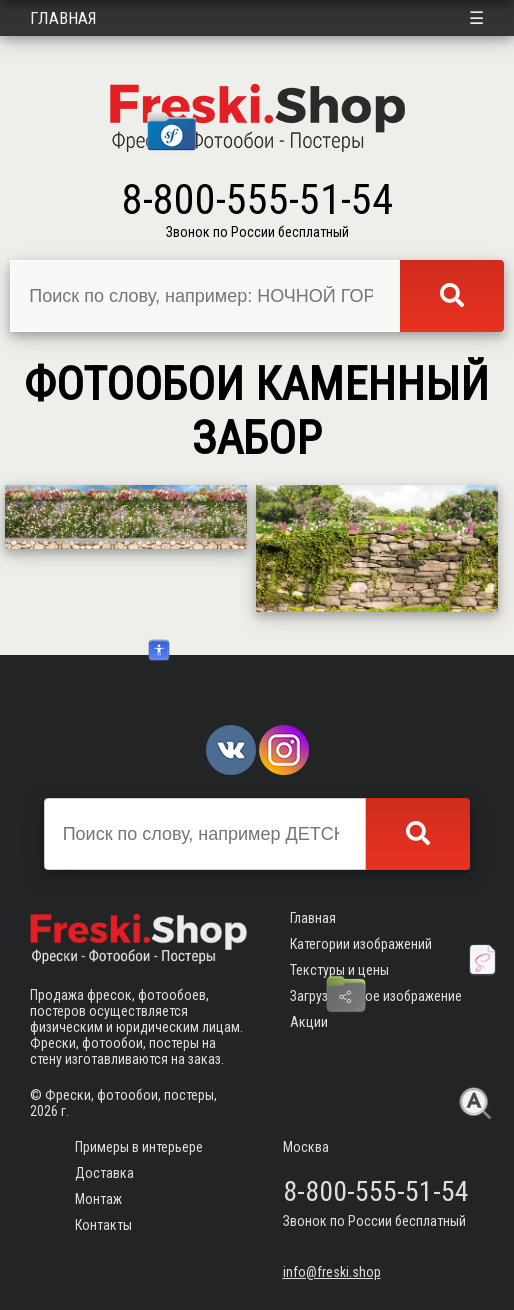 This screenshot has width=514, height=1310. What do you see at coordinates (159, 650) in the screenshot?
I see `open accessibility settings` at bounding box center [159, 650].